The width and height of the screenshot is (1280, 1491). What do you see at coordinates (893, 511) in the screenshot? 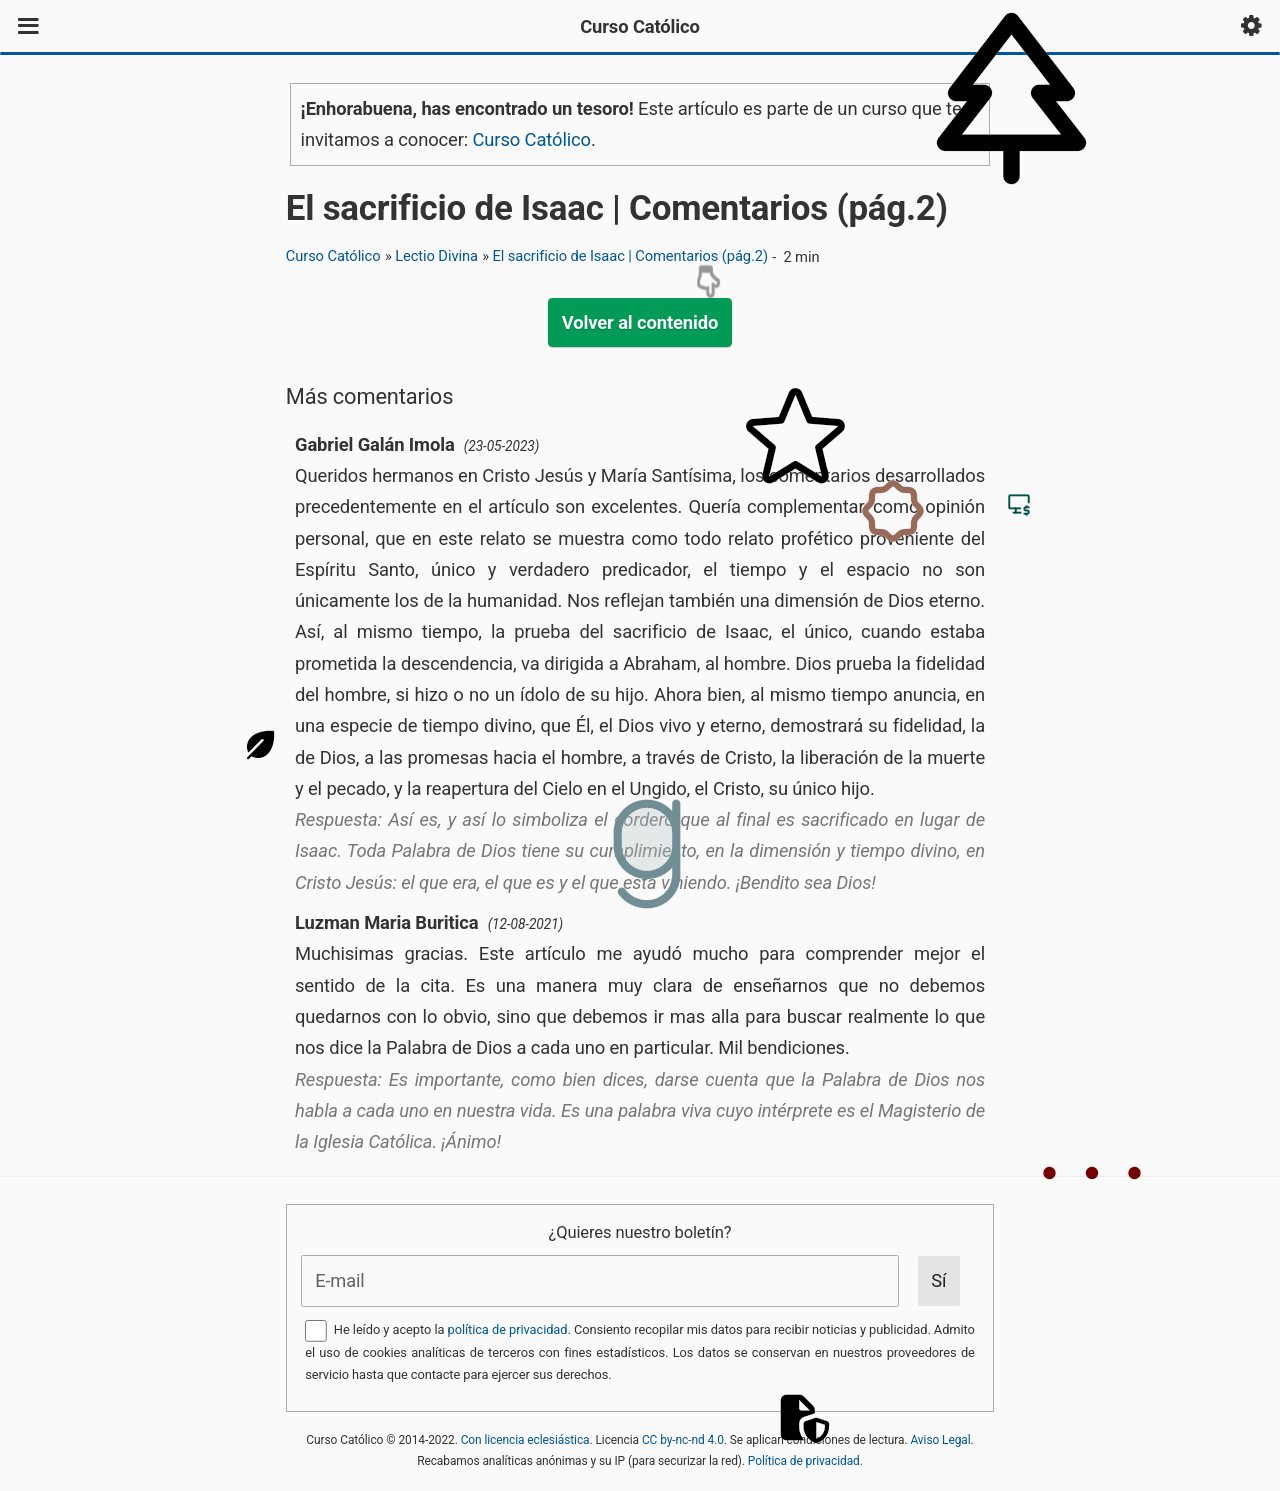
I see `indicates verified or authenticated content` at bounding box center [893, 511].